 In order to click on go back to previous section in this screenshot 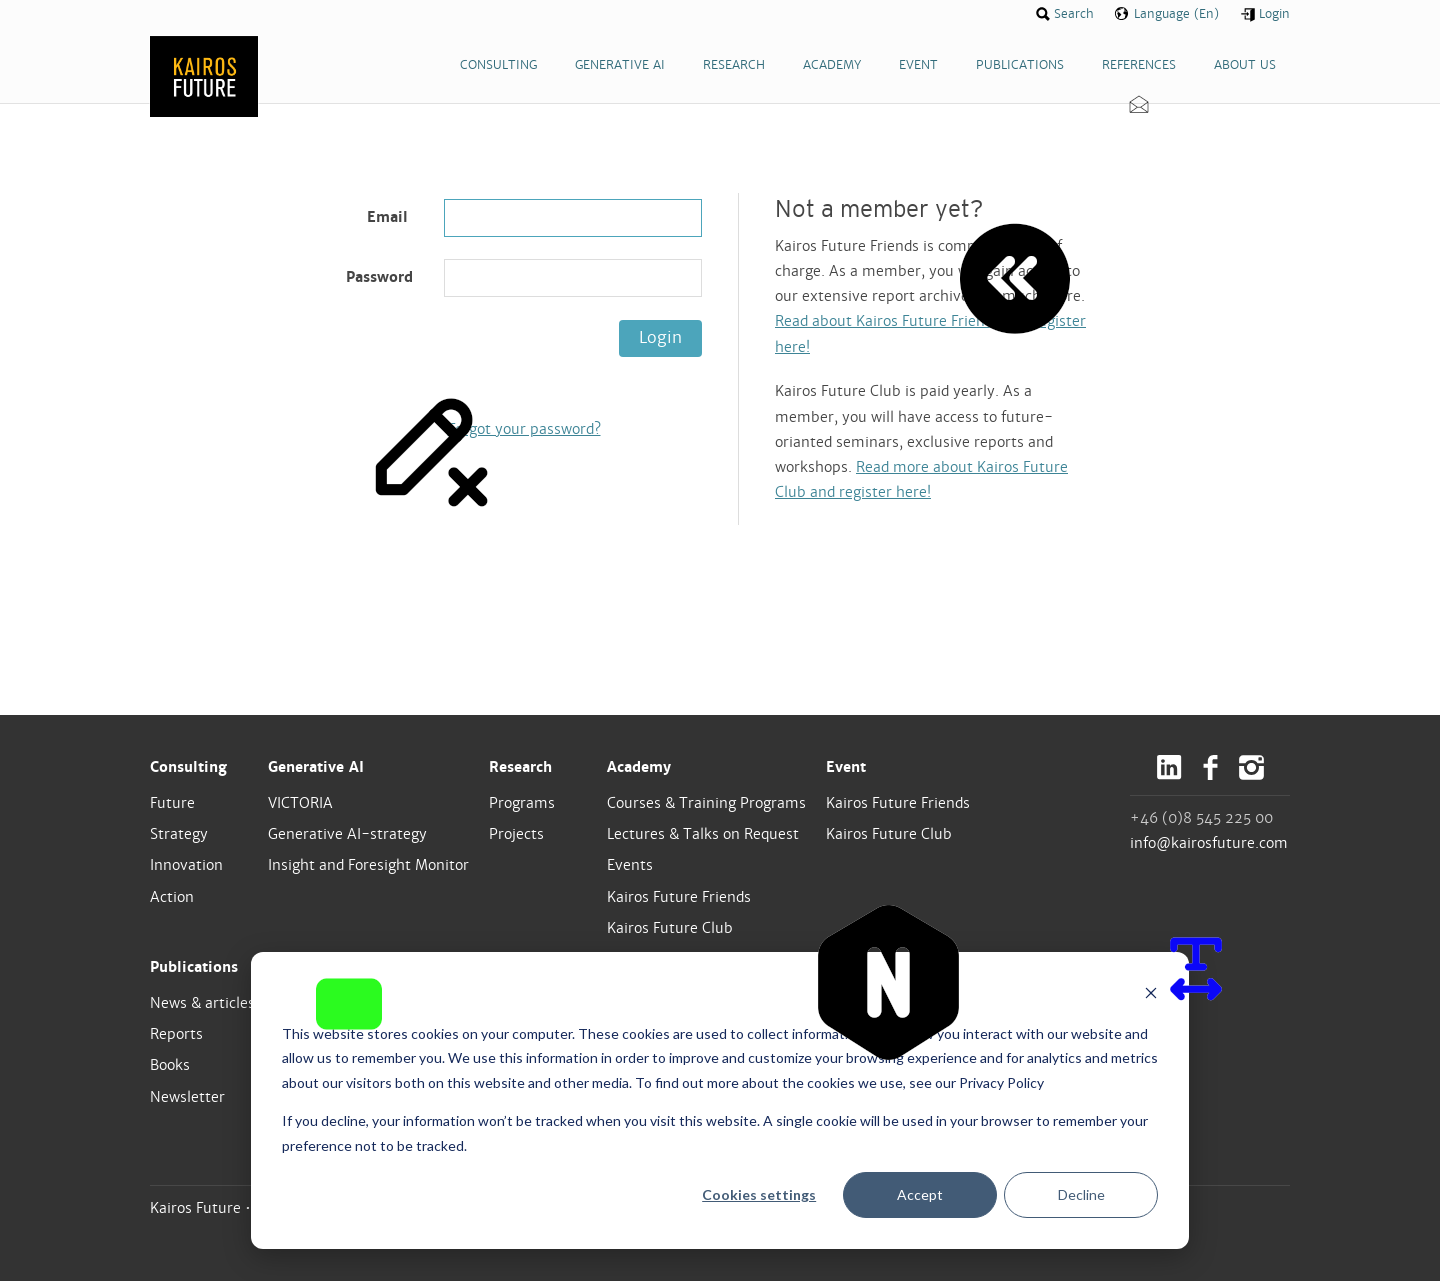, I will do `click(1015, 278)`.